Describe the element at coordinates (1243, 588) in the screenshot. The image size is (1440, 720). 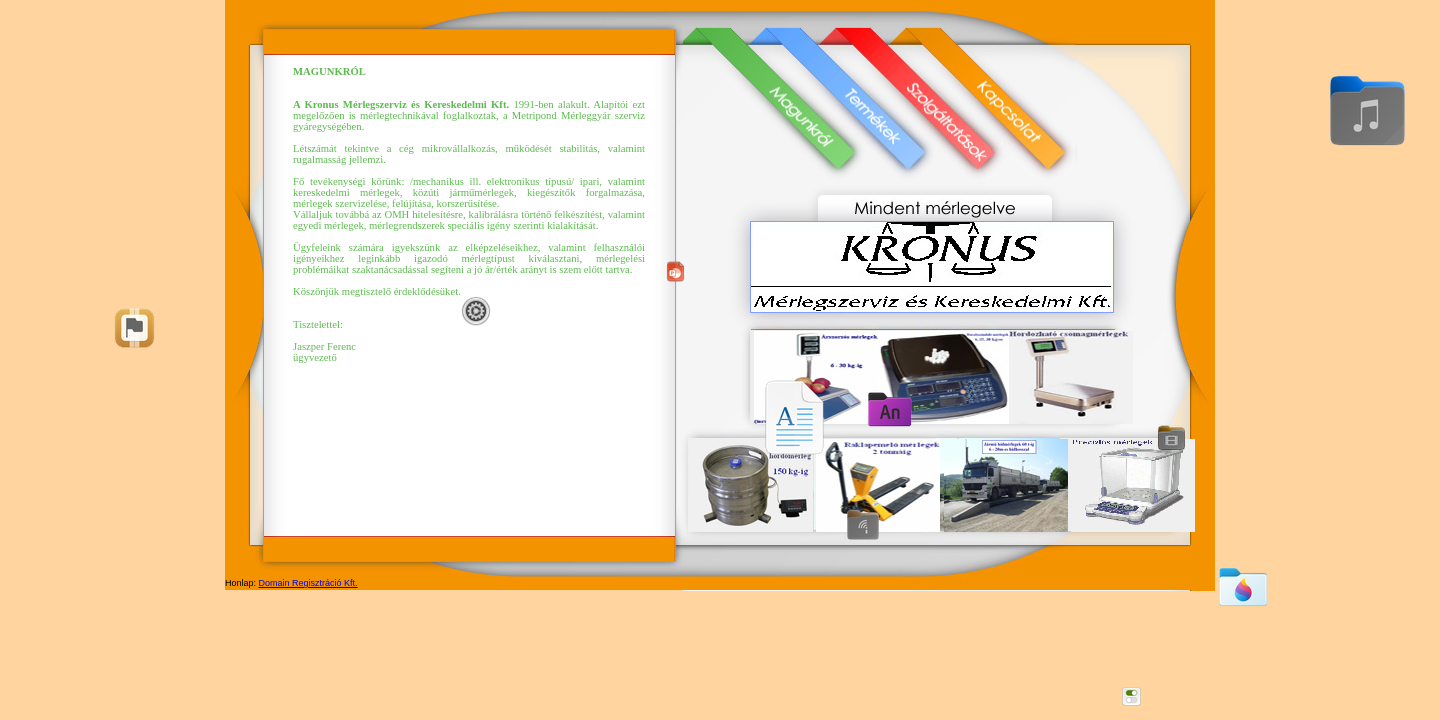
I see `open folder containing paint or art application files` at that location.